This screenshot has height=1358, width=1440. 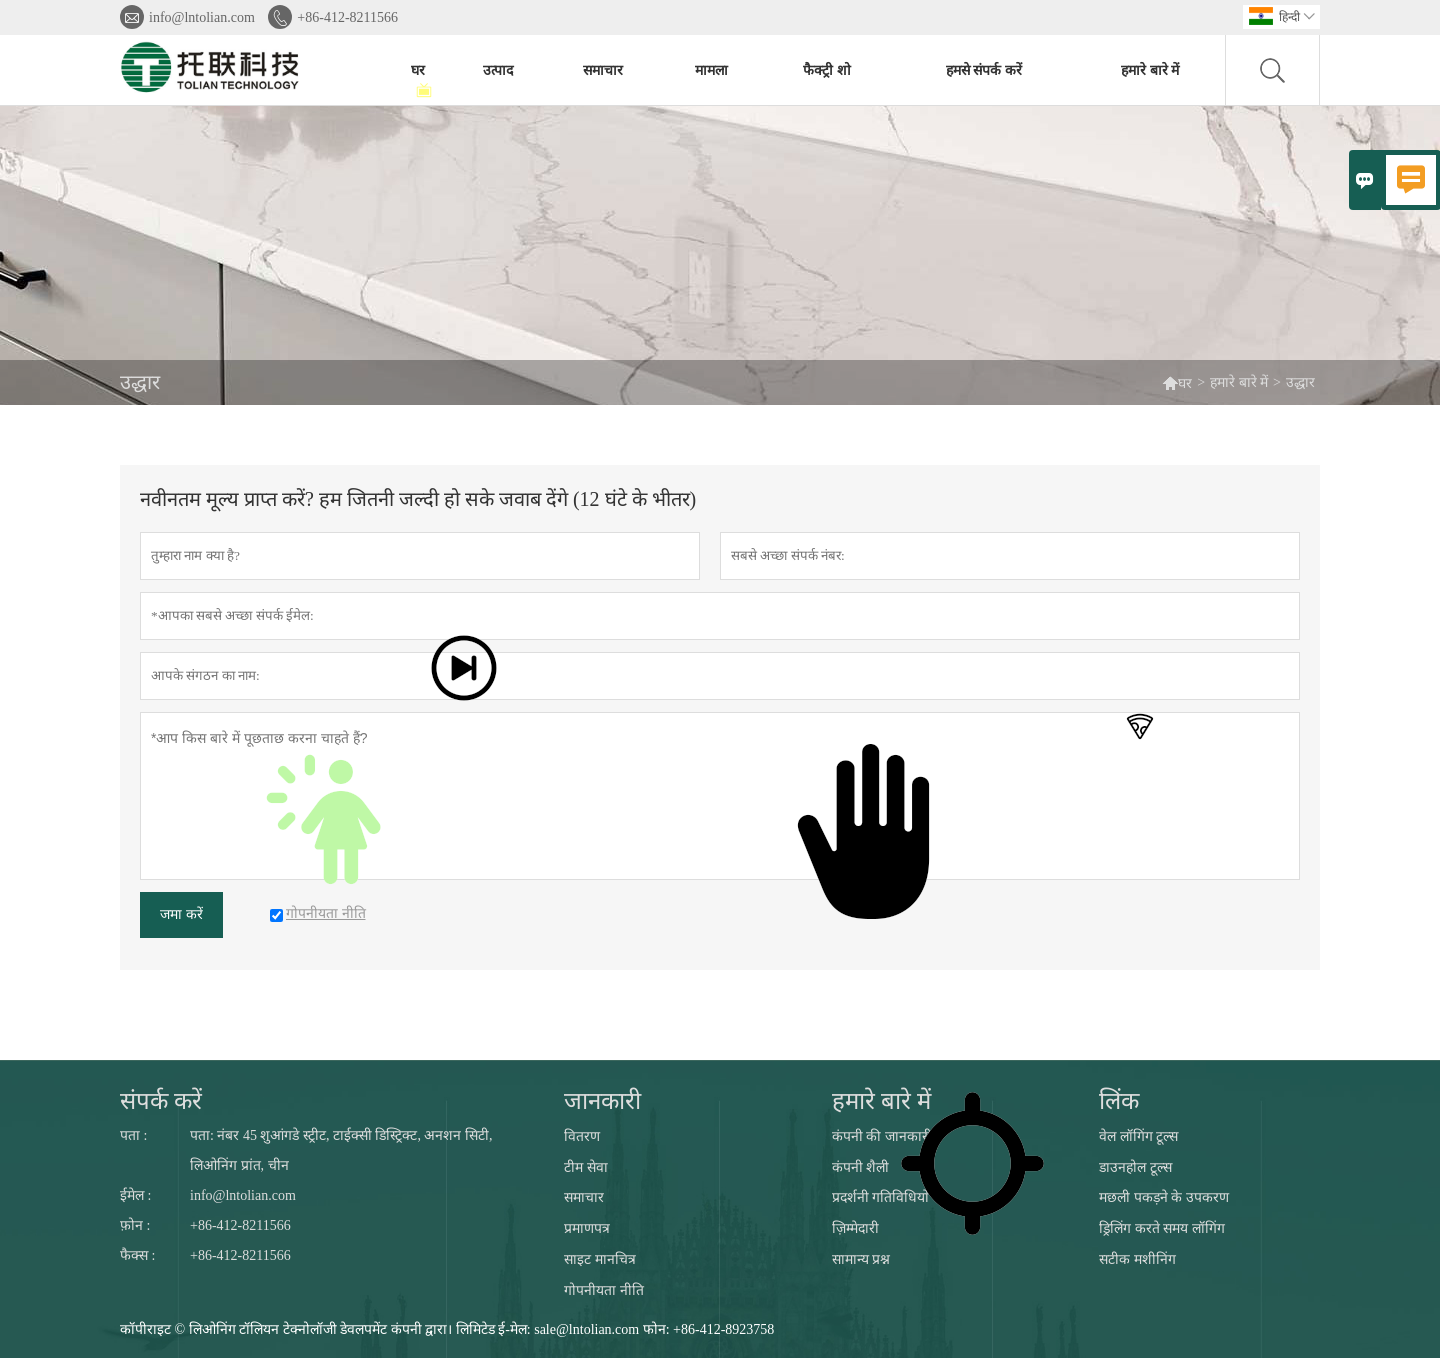 What do you see at coordinates (863, 831) in the screenshot?
I see `stop or halt an action` at bounding box center [863, 831].